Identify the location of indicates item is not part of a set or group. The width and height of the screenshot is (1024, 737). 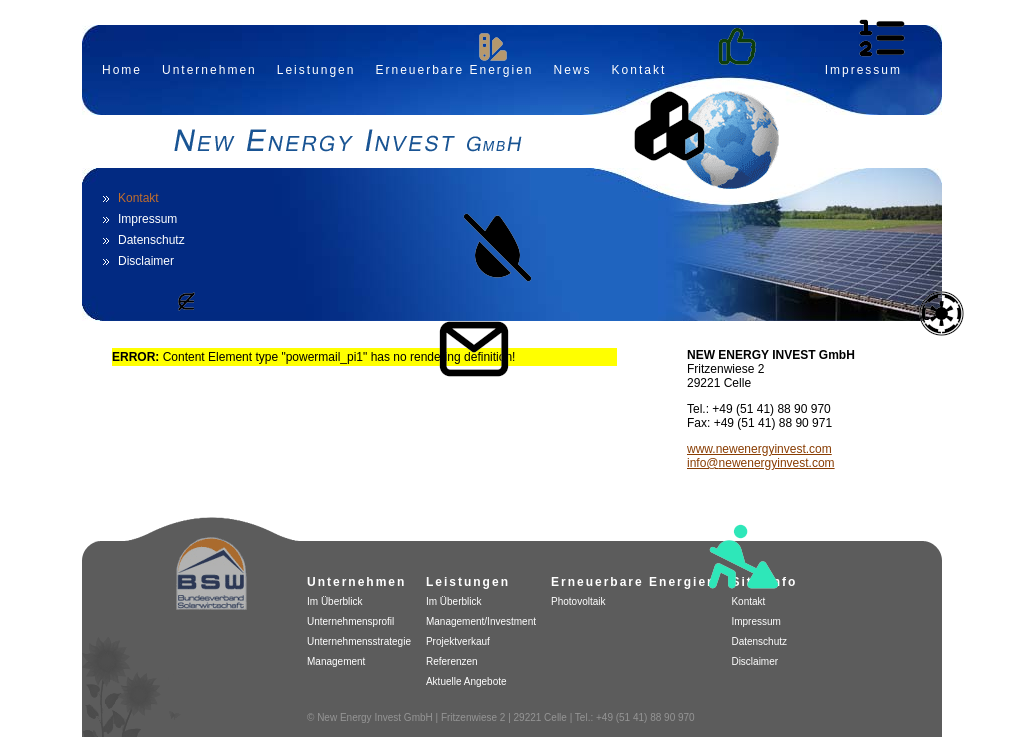
(186, 301).